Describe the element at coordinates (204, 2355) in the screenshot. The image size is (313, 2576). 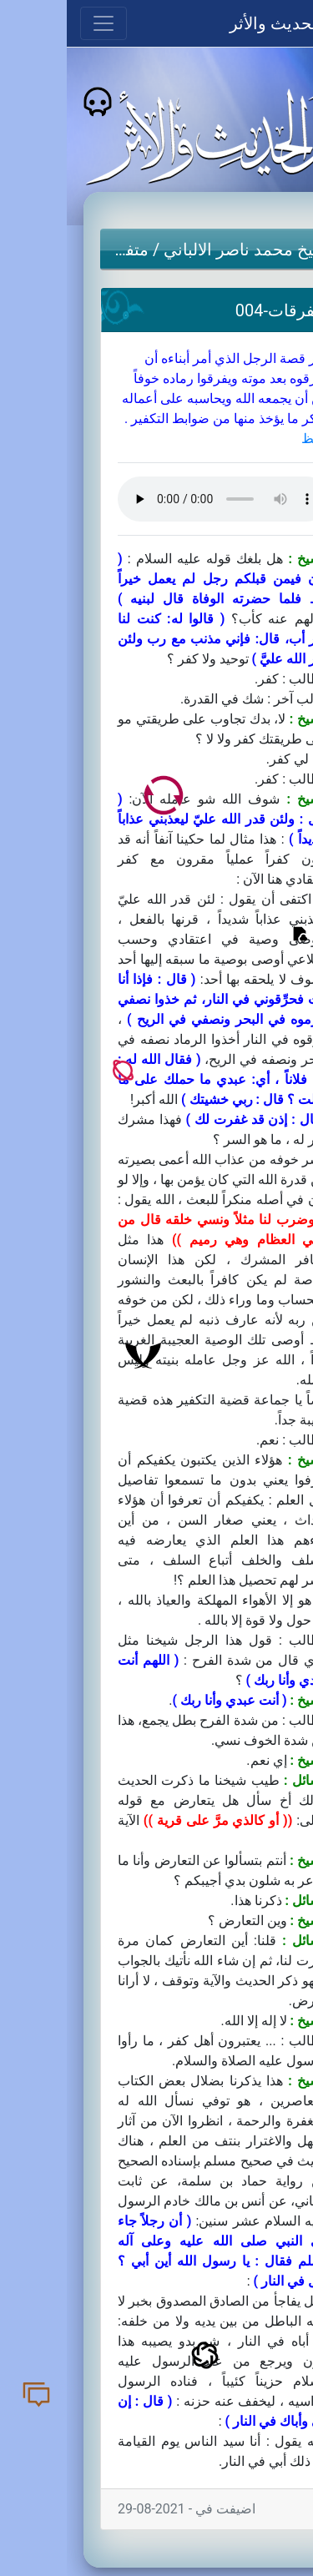
I see `OpenAI logo` at that location.